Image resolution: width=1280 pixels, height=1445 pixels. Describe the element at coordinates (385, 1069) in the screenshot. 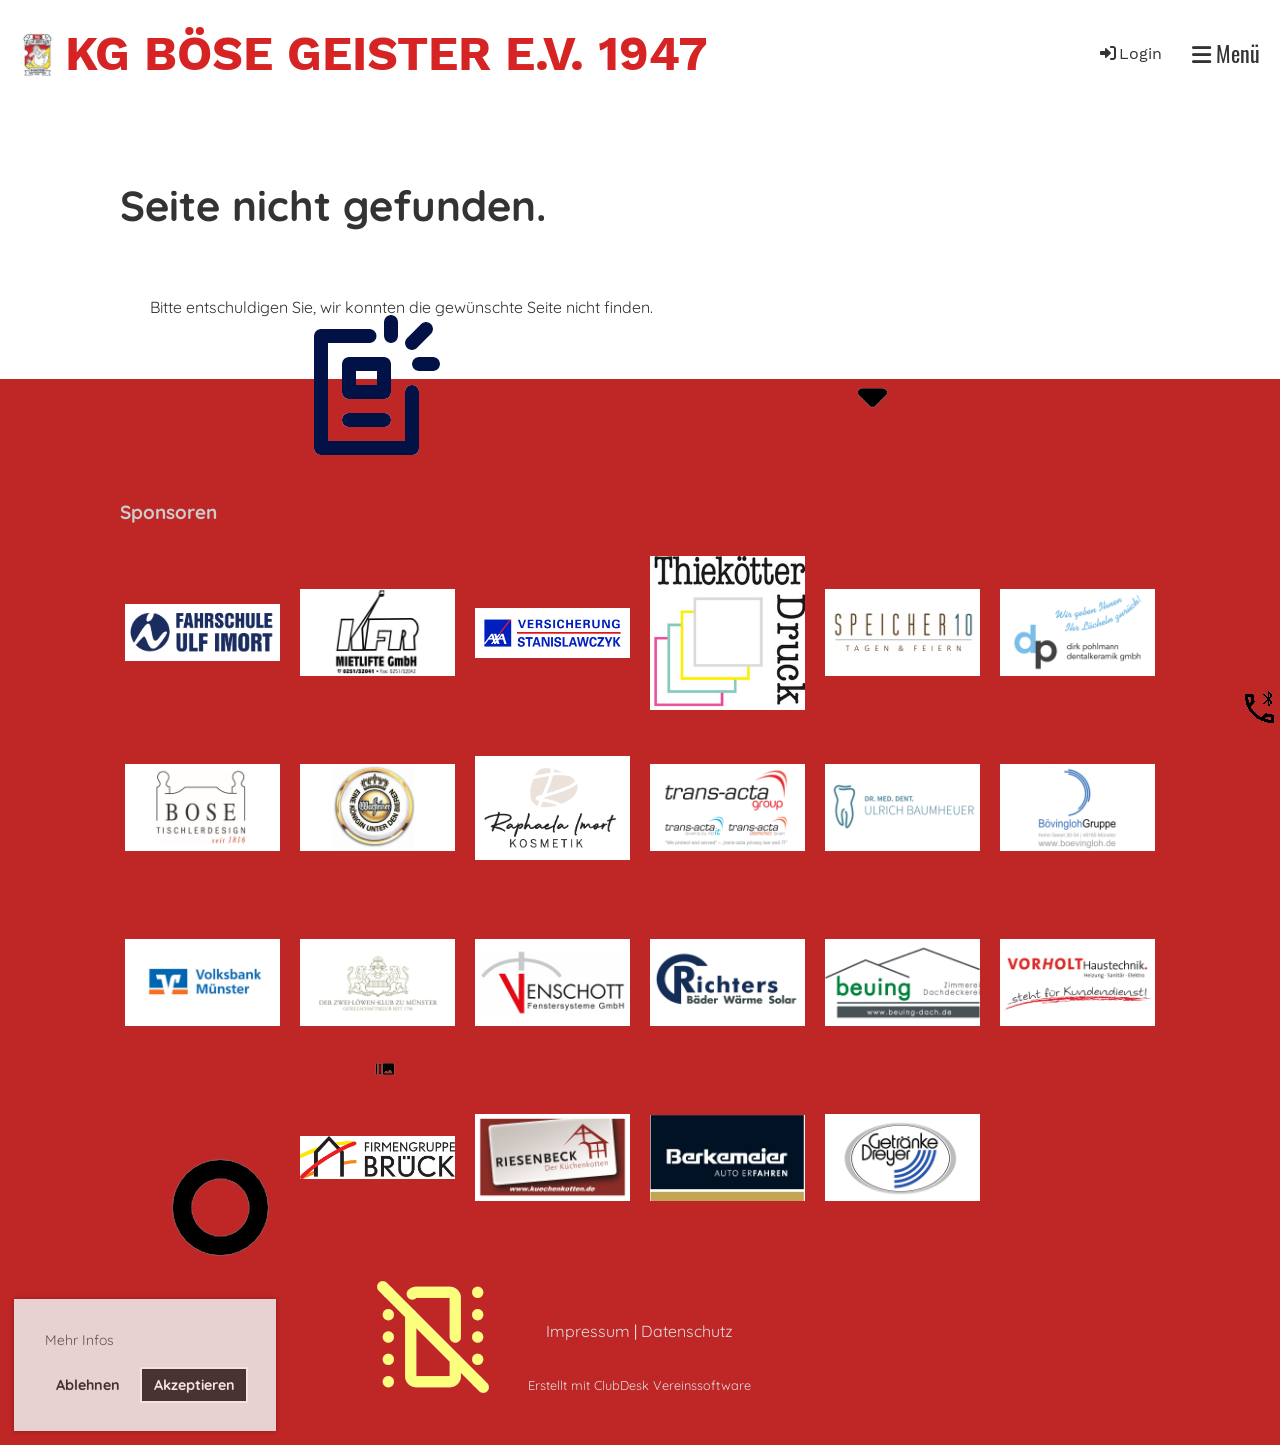

I see `enable burst mode for rapid photo capture` at that location.